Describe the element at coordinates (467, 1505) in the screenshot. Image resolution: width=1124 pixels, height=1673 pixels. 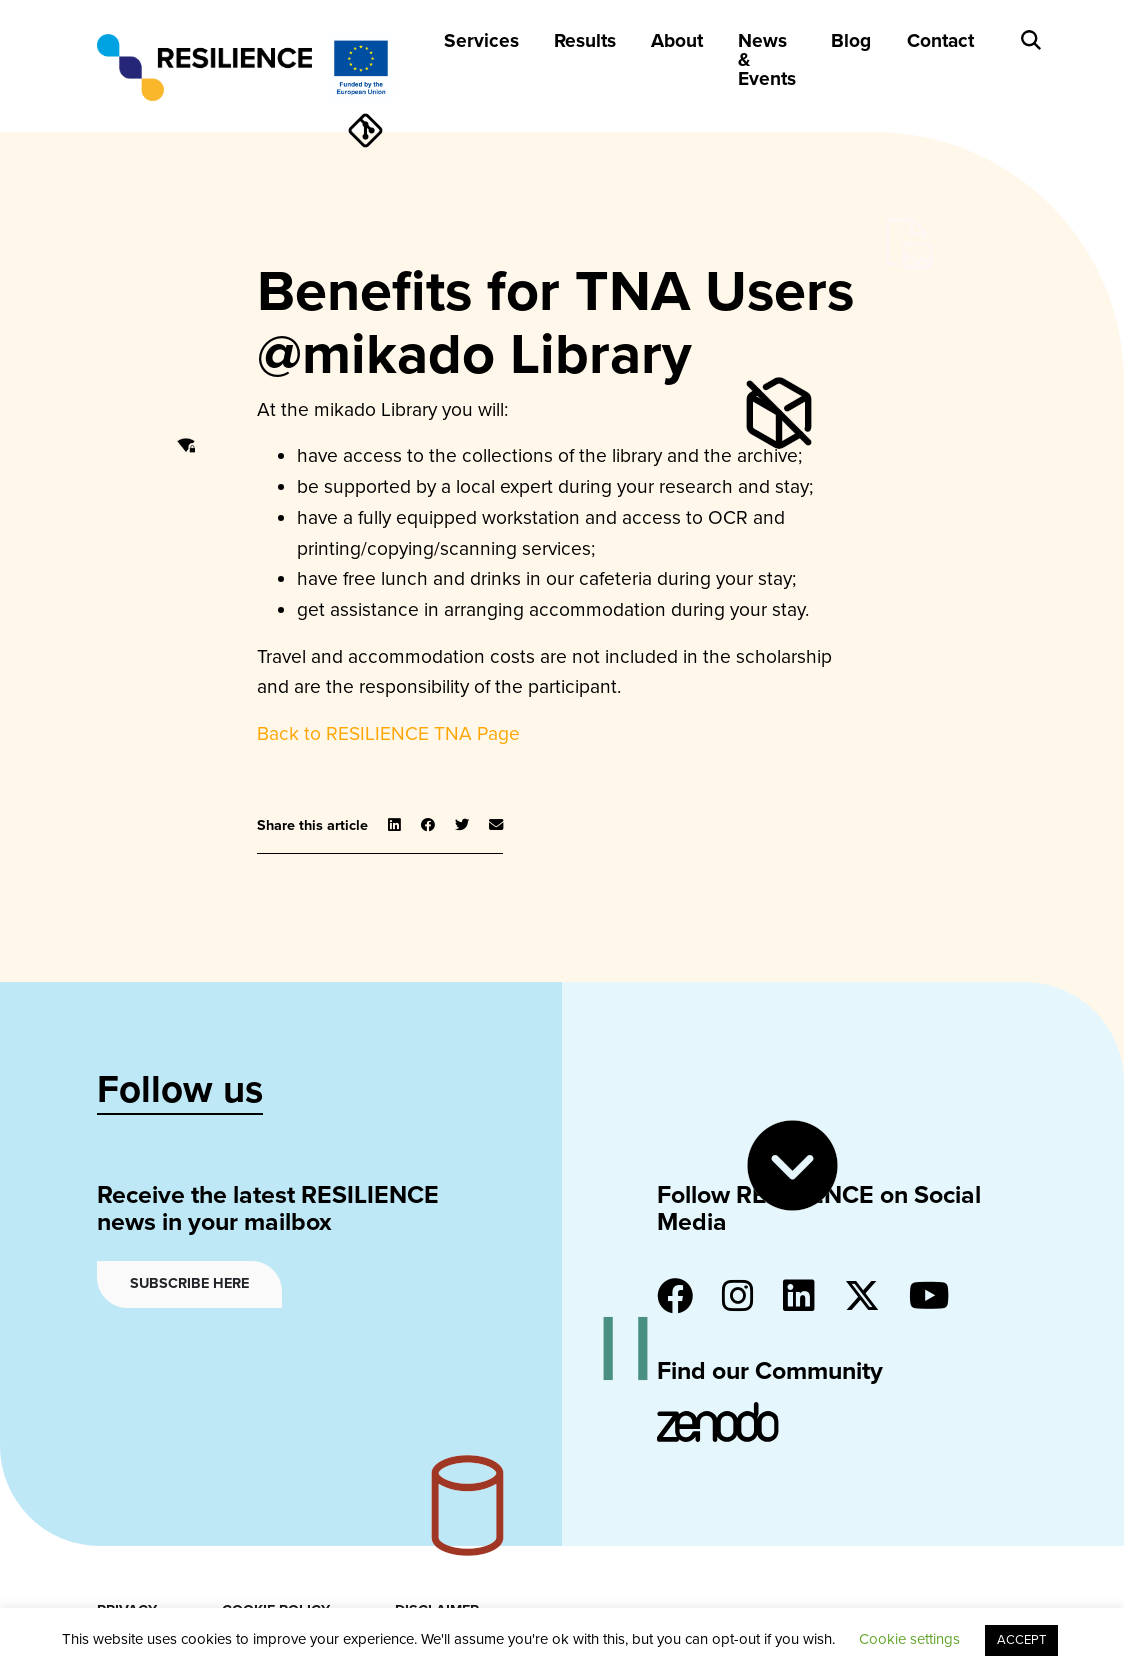
I see `access database management` at that location.